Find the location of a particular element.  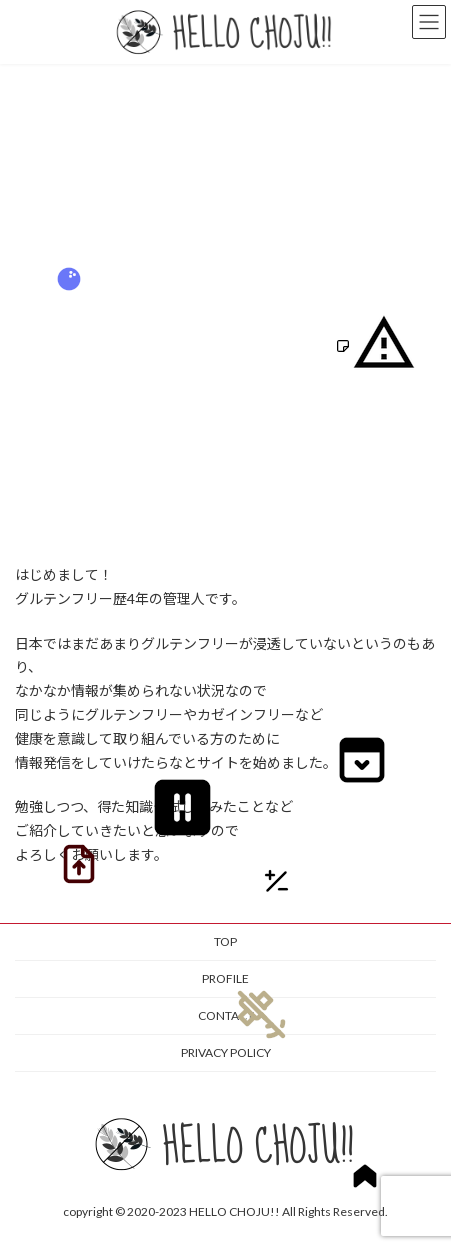

indicates a warning or potential issue is located at coordinates (384, 343).